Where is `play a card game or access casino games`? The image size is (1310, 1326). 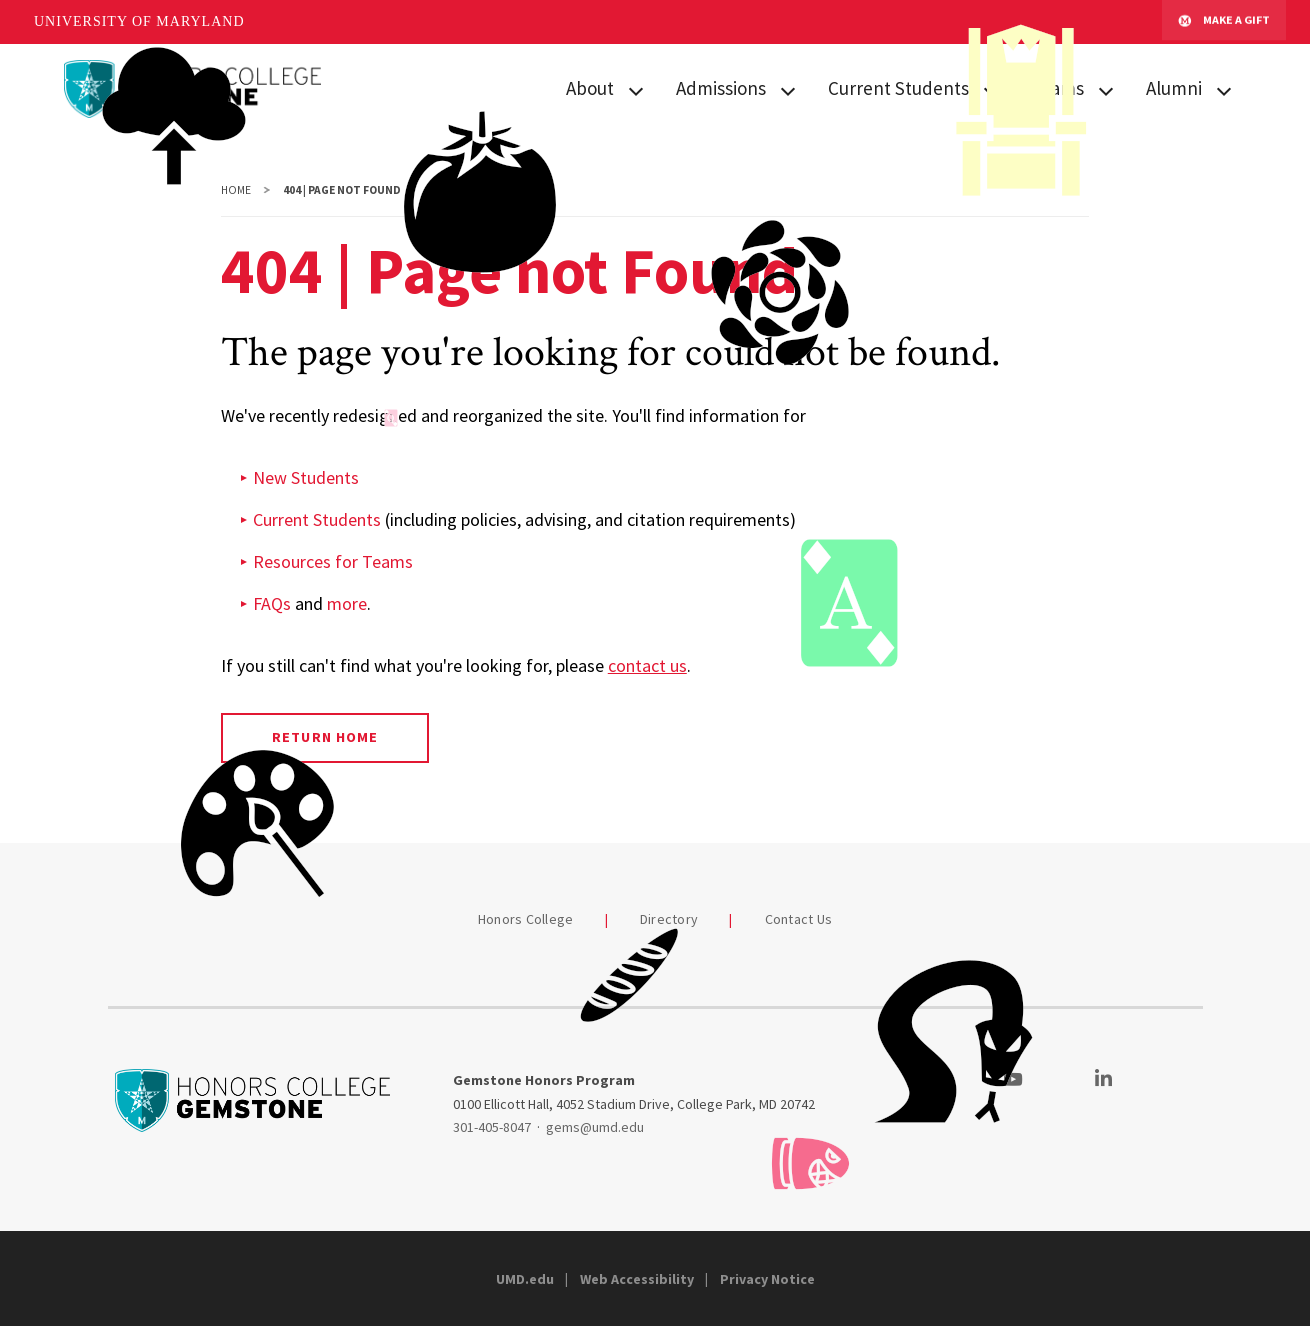 play a card game or access casino games is located at coordinates (849, 603).